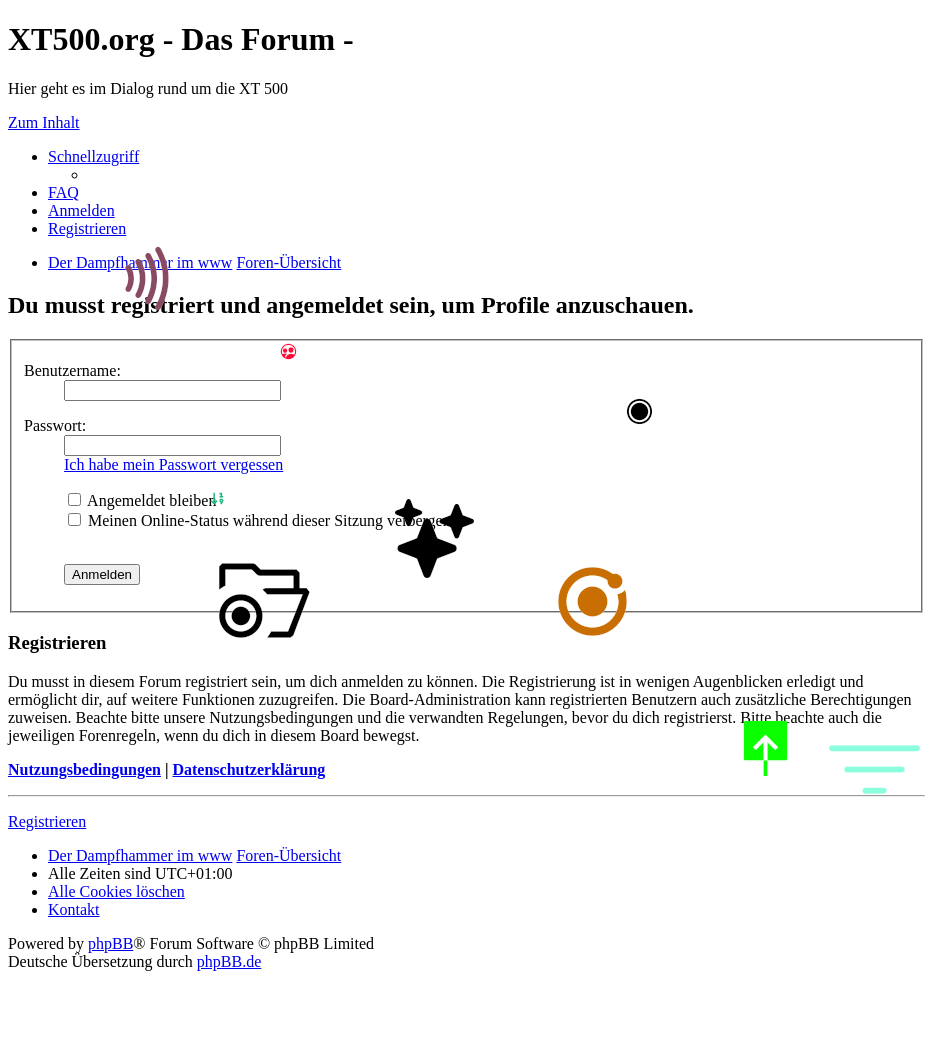 Image resolution: width=933 pixels, height=1048 pixels. Describe the element at coordinates (592, 601) in the screenshot. I see `ionic framework logo` at that location.